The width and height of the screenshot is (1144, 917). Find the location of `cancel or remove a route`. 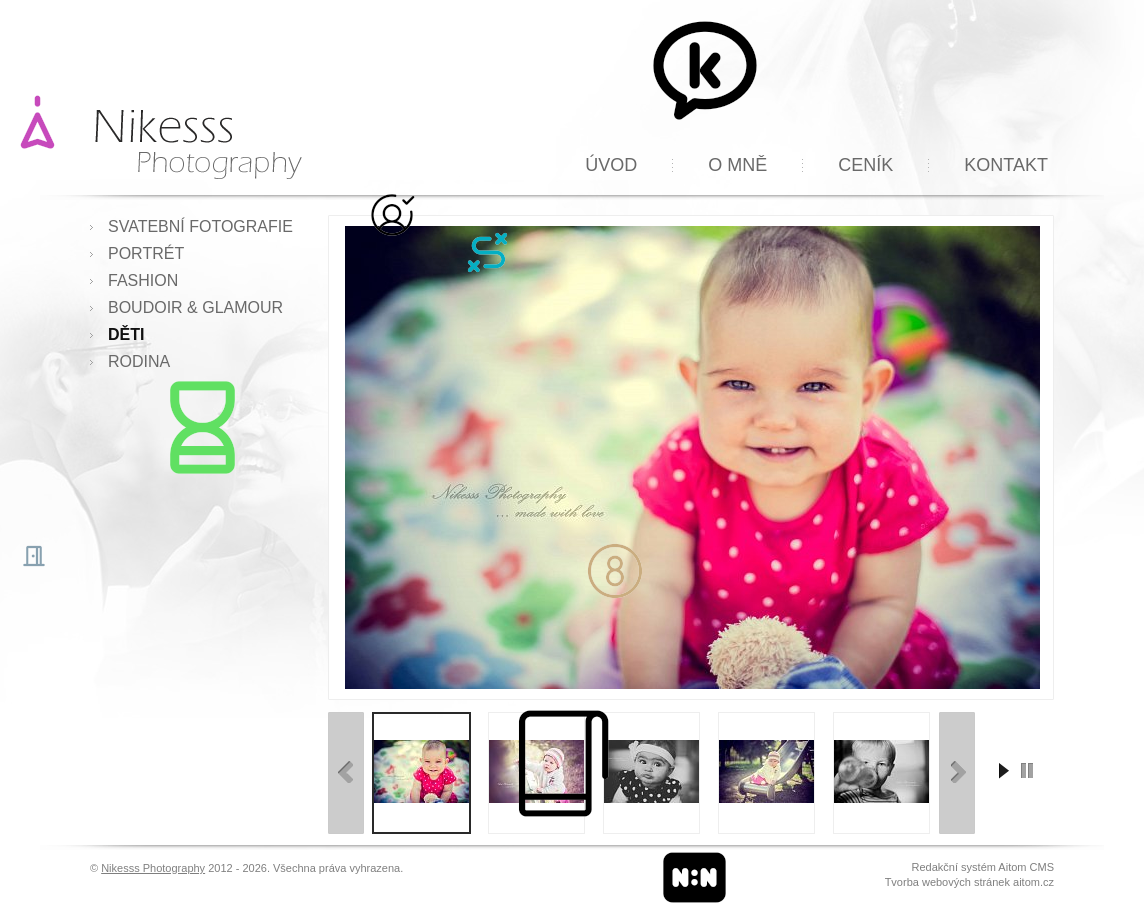

cancel or remove a route is located at coordinates (487, 252).